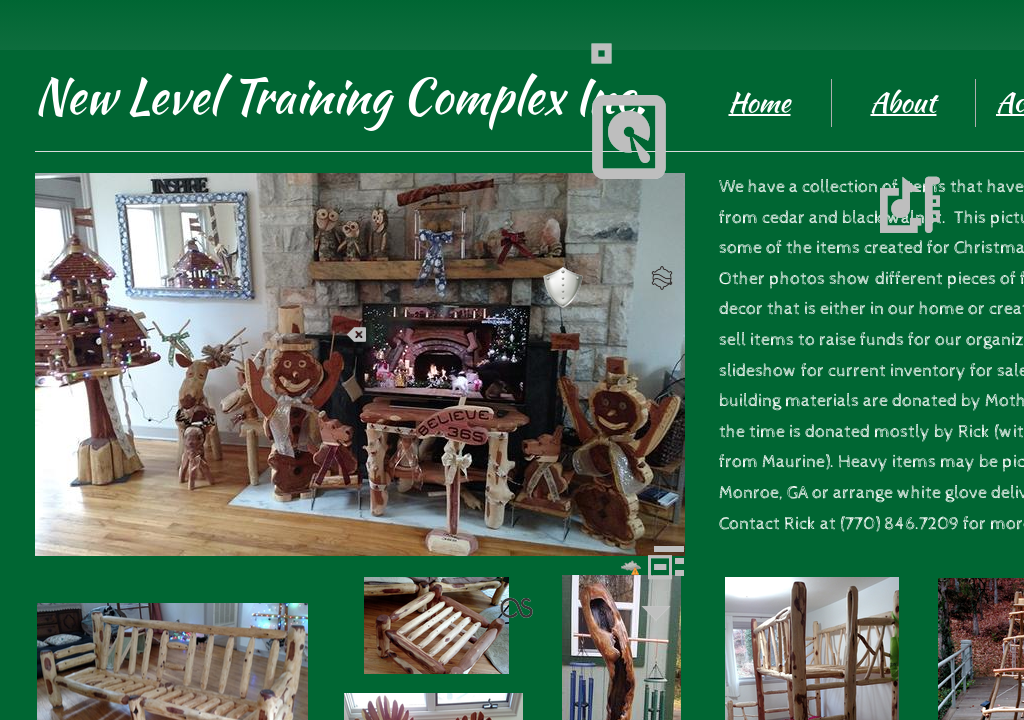 This screenshot has width=1024, height=720. I want to click on indicates medium security level, so click(563, 288).